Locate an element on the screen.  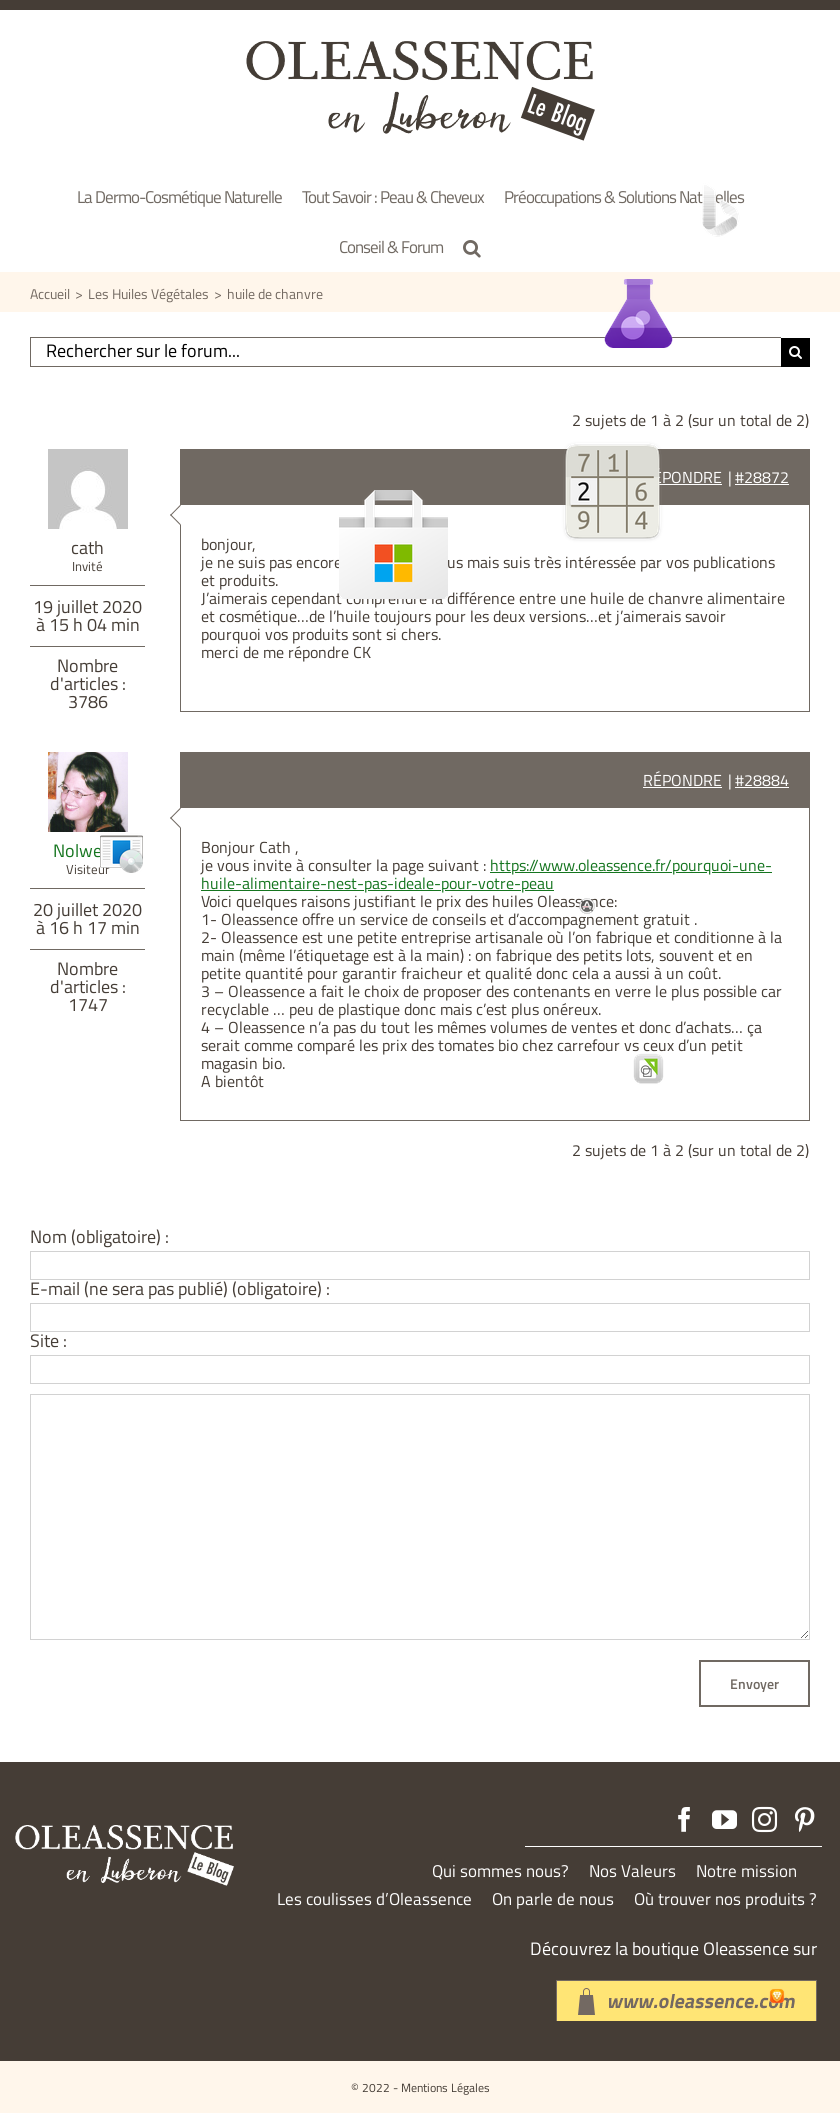
open test plans application is located at coordinates (638, 313).